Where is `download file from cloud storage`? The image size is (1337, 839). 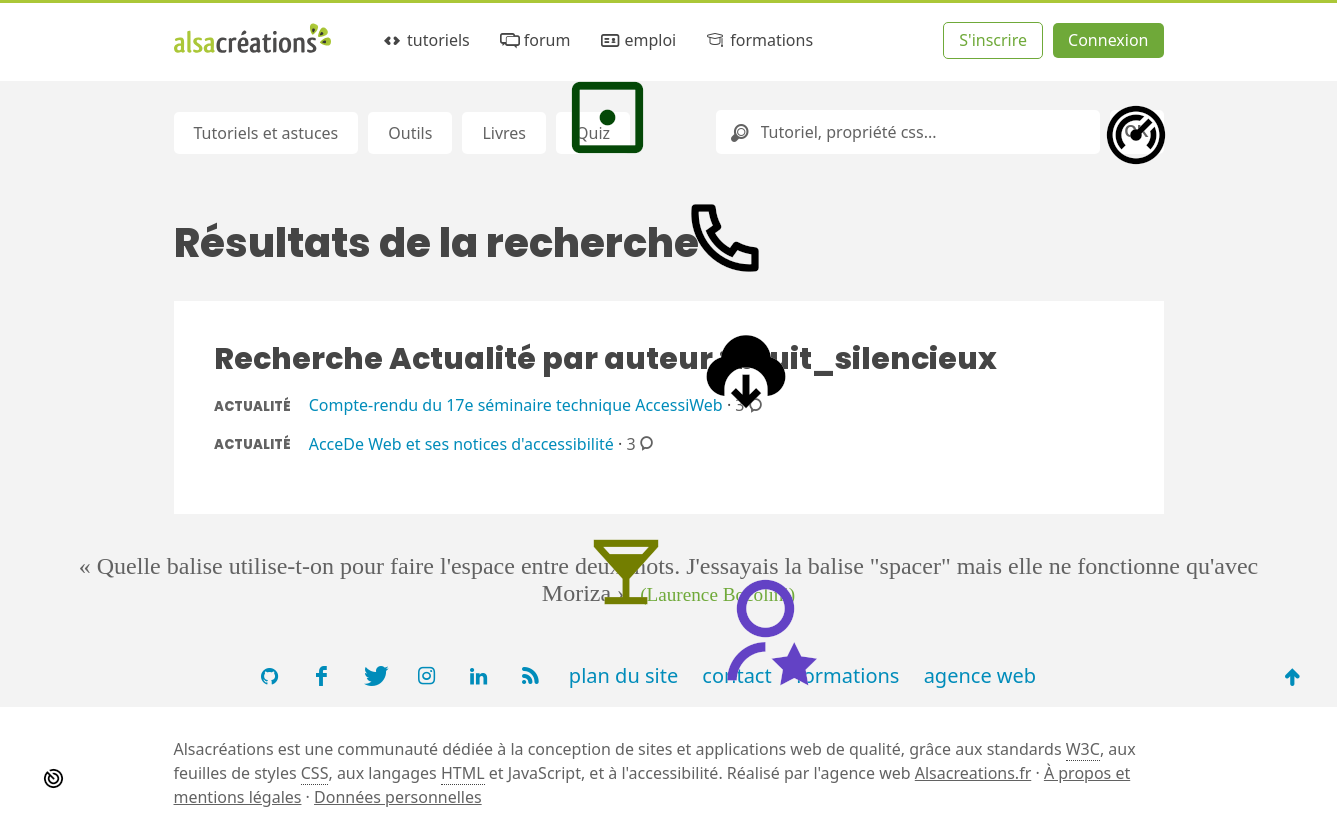 download file from cloud storage is located at coordinates (746, 371).